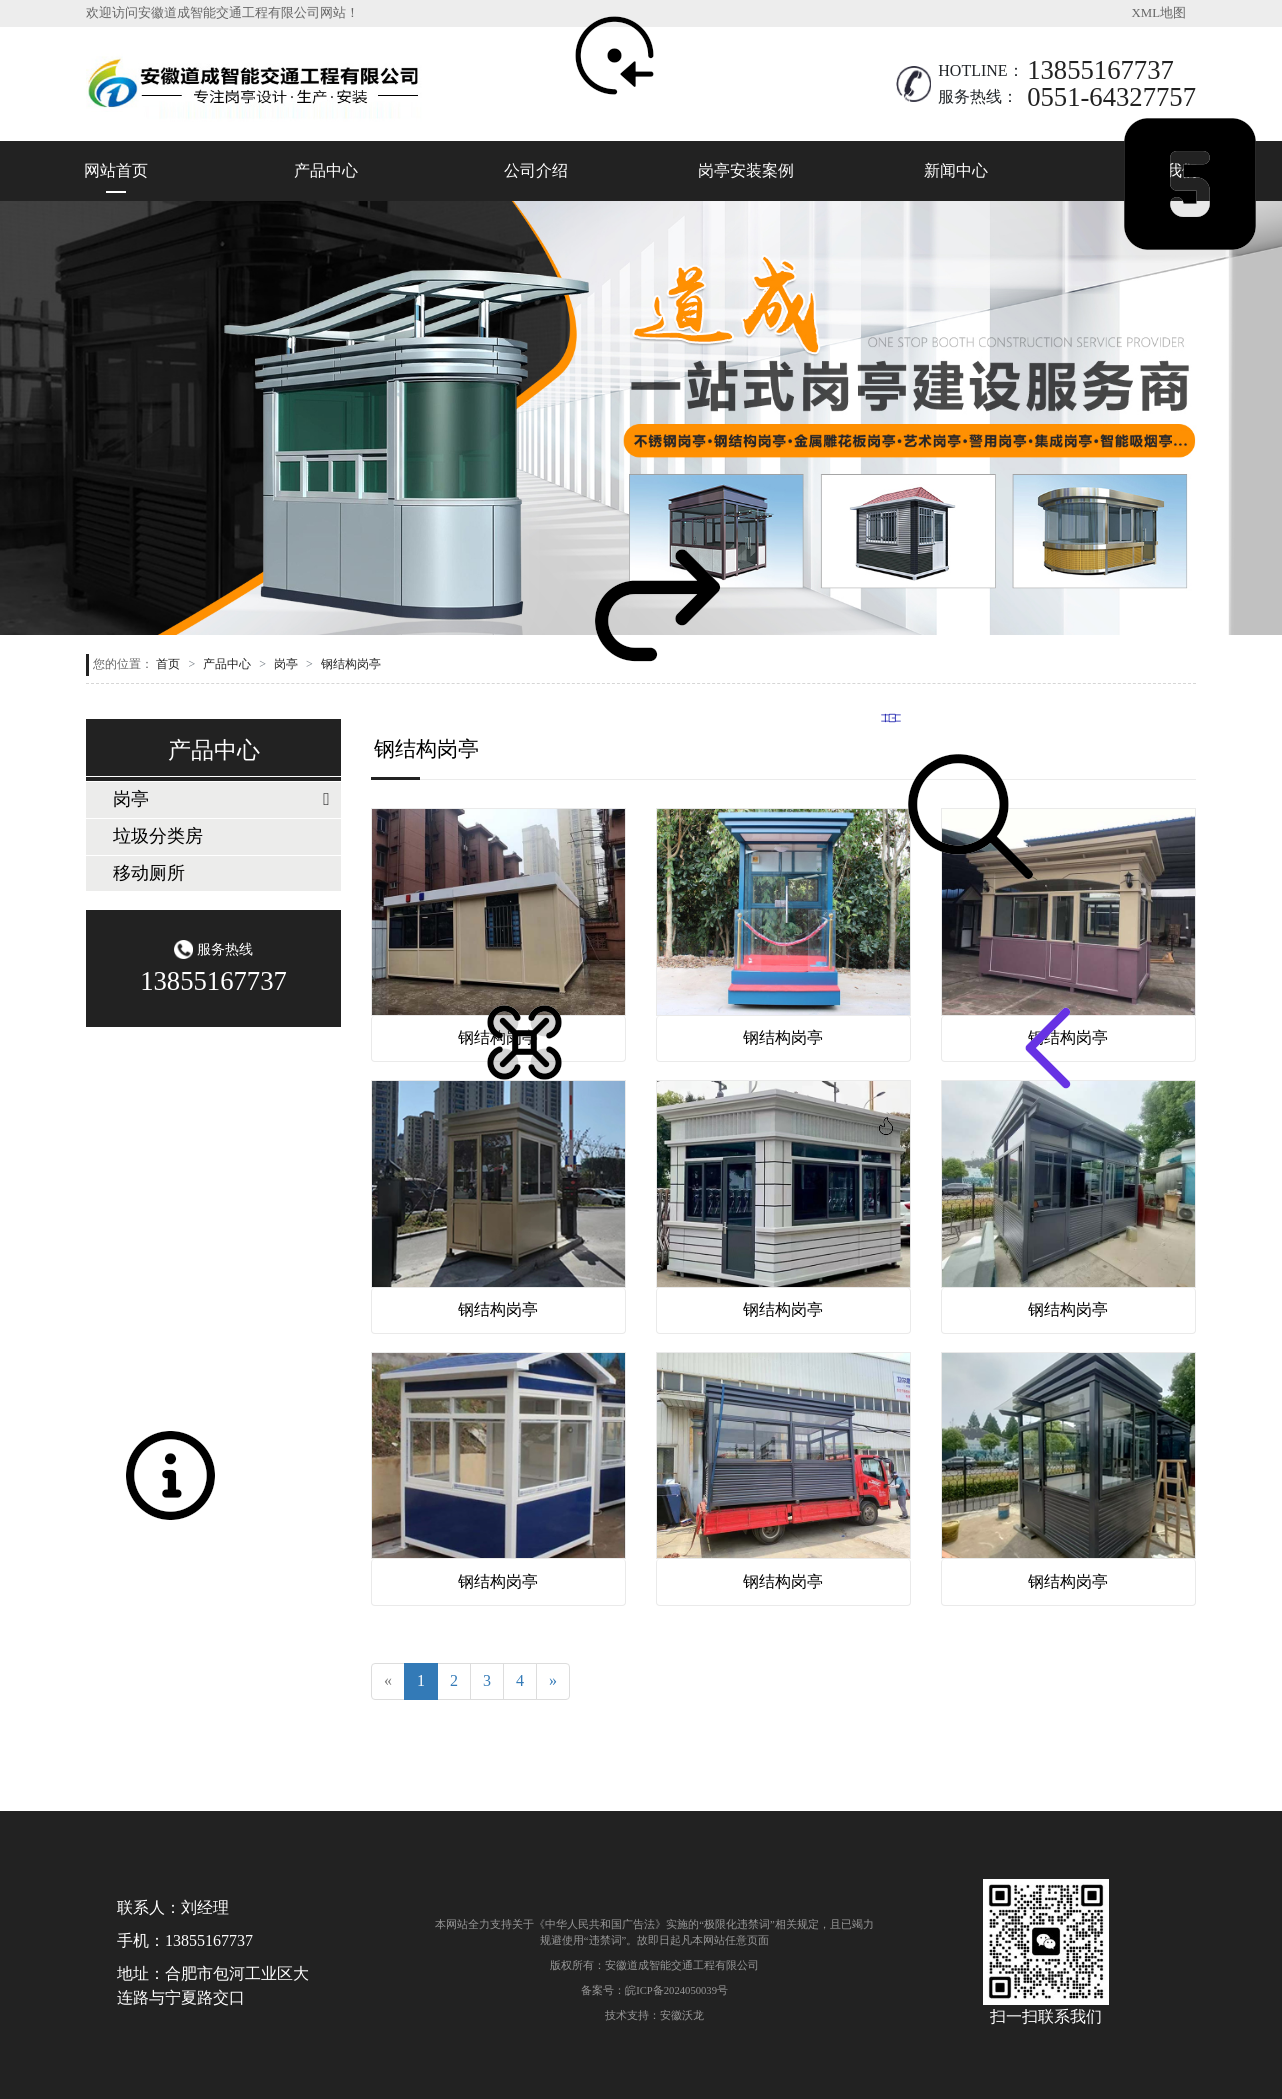  I want to click on search for content or items, so click(969, 815).